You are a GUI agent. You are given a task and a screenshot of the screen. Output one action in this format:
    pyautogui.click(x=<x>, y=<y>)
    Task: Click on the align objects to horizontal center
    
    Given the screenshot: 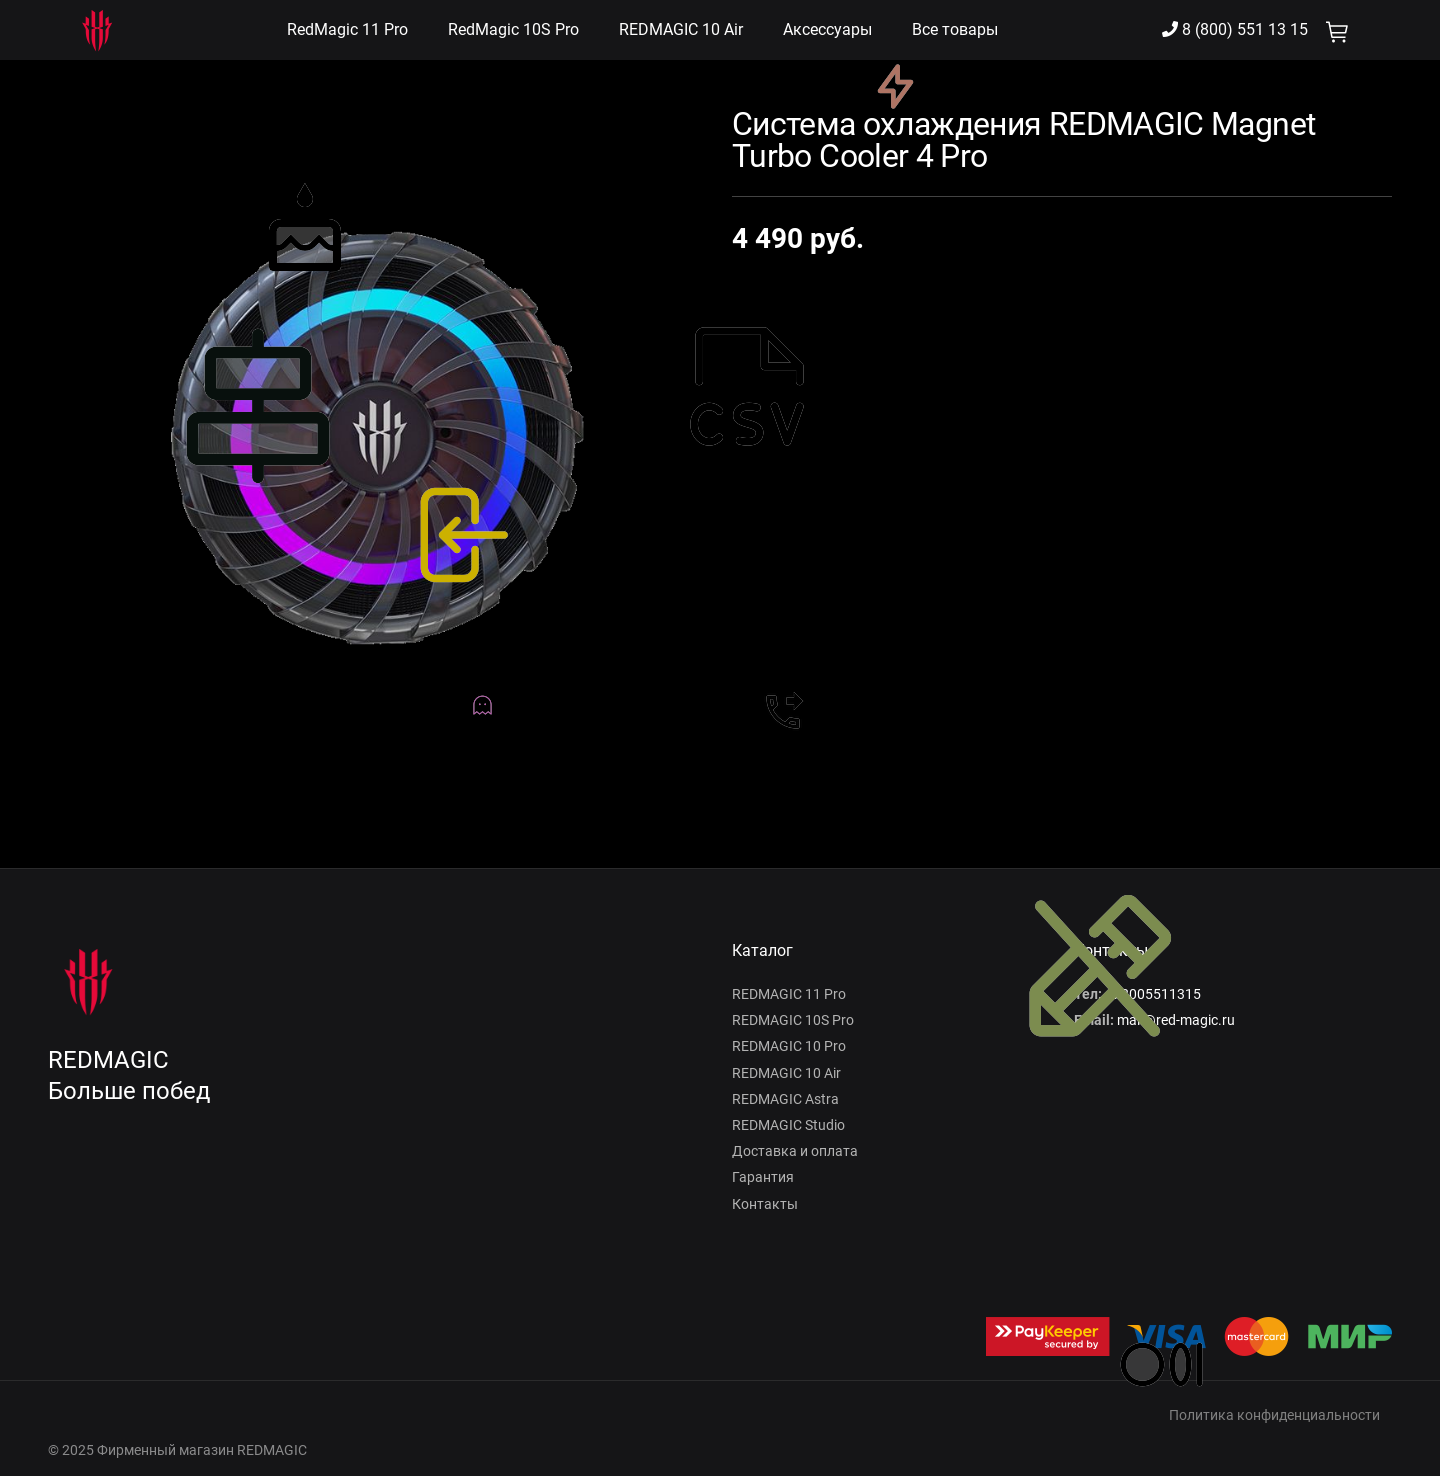 What is the action you would take?
    pyautogui.click(x=258, y=406)
    